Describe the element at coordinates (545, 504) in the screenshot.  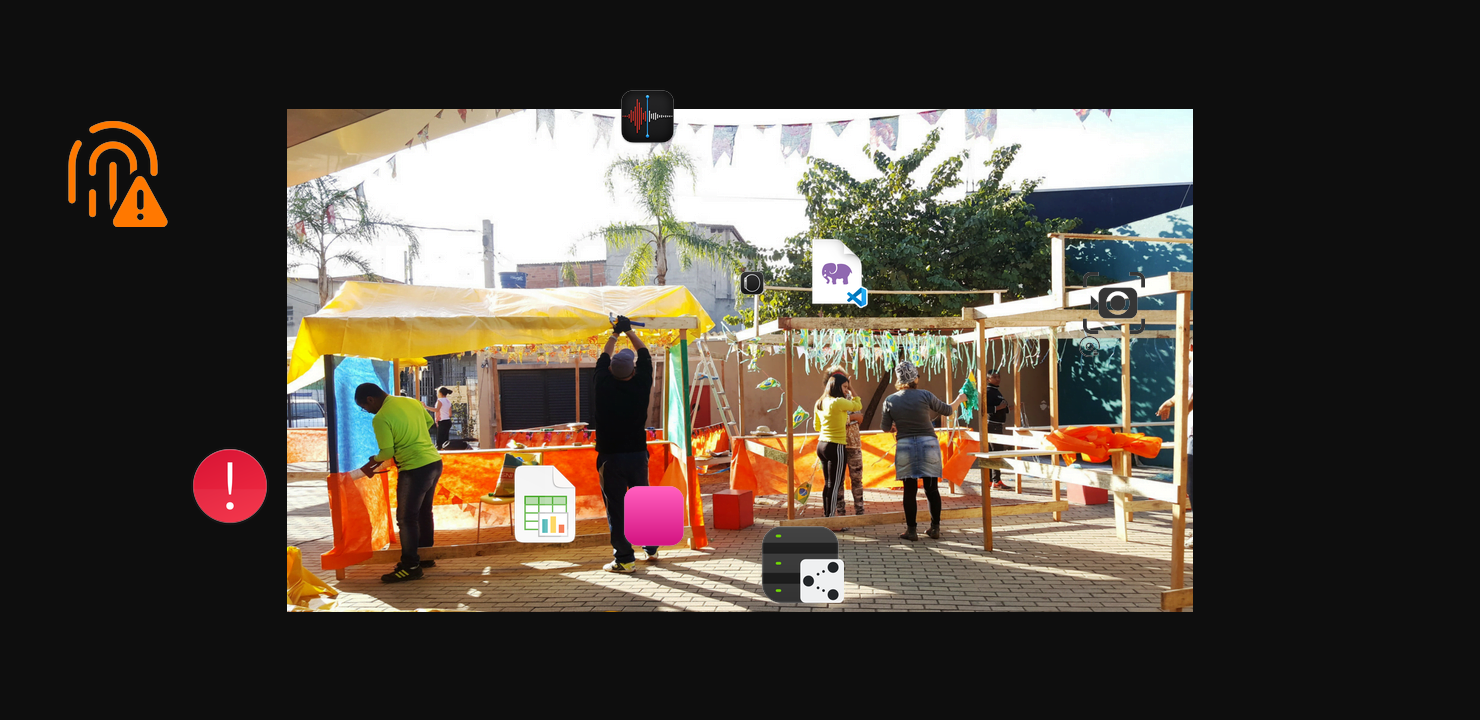
I see `open a spreadsheet file` at that location.